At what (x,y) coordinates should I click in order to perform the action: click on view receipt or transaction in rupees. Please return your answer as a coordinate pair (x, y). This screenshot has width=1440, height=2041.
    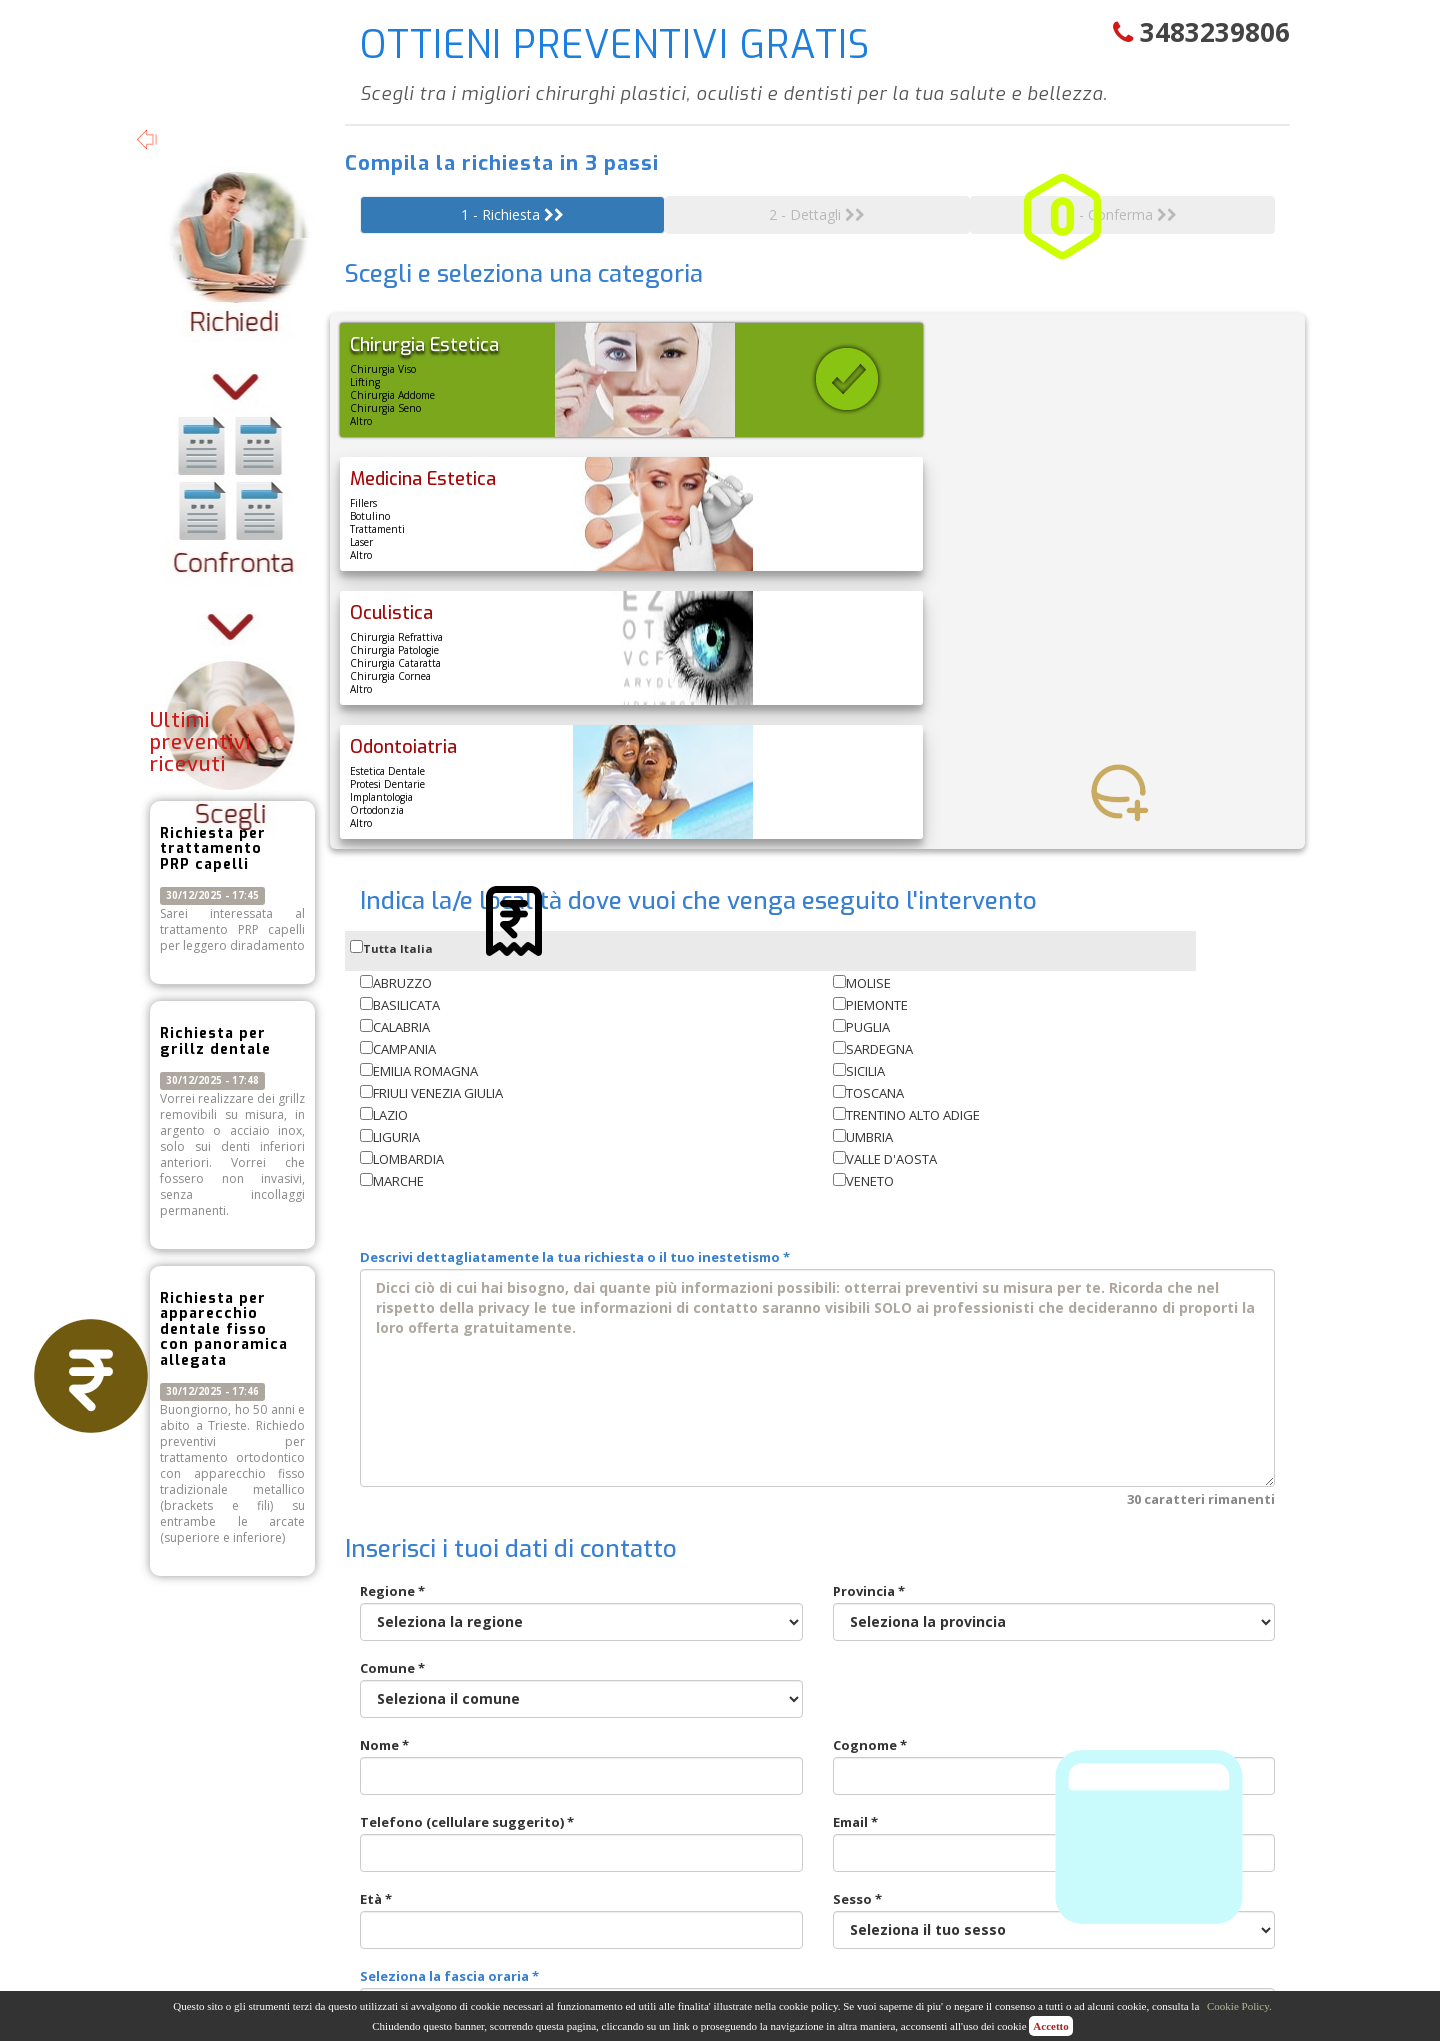
    Looking at the image, I should click on (514, 921).